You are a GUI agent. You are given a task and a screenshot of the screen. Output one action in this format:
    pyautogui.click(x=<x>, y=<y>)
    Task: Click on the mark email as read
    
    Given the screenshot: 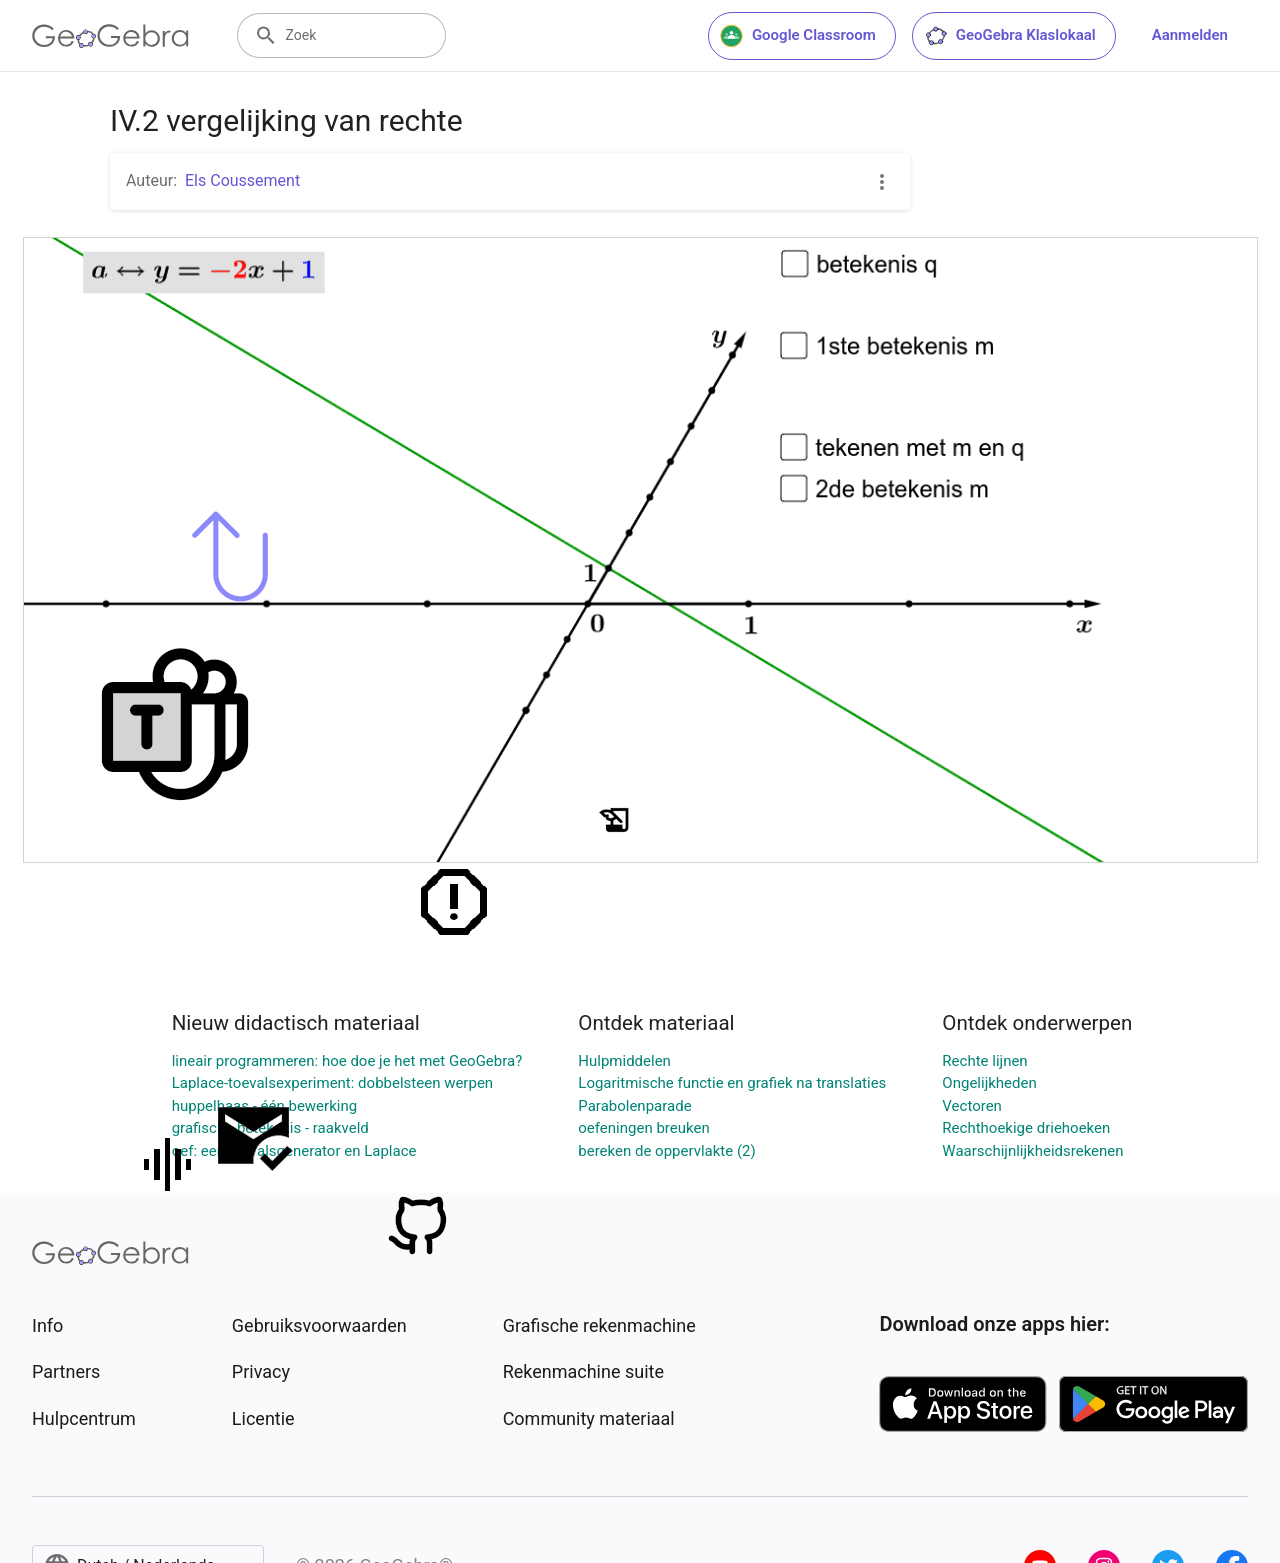 What is the action you would take?
    pyautogui.click(x=253, y=1135)
    